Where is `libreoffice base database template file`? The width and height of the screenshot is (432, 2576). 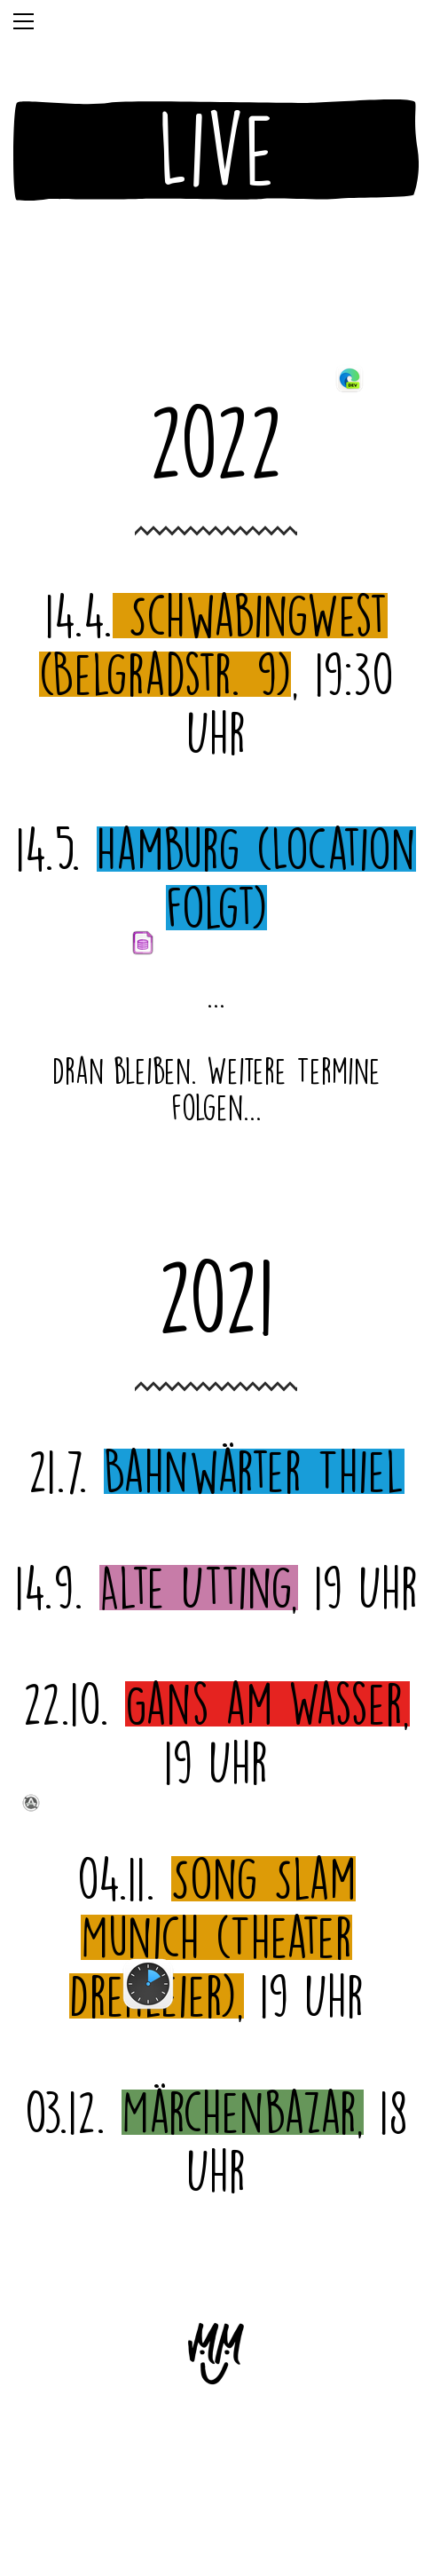
libreoffice base database template file is located at coordinates (143, 943).